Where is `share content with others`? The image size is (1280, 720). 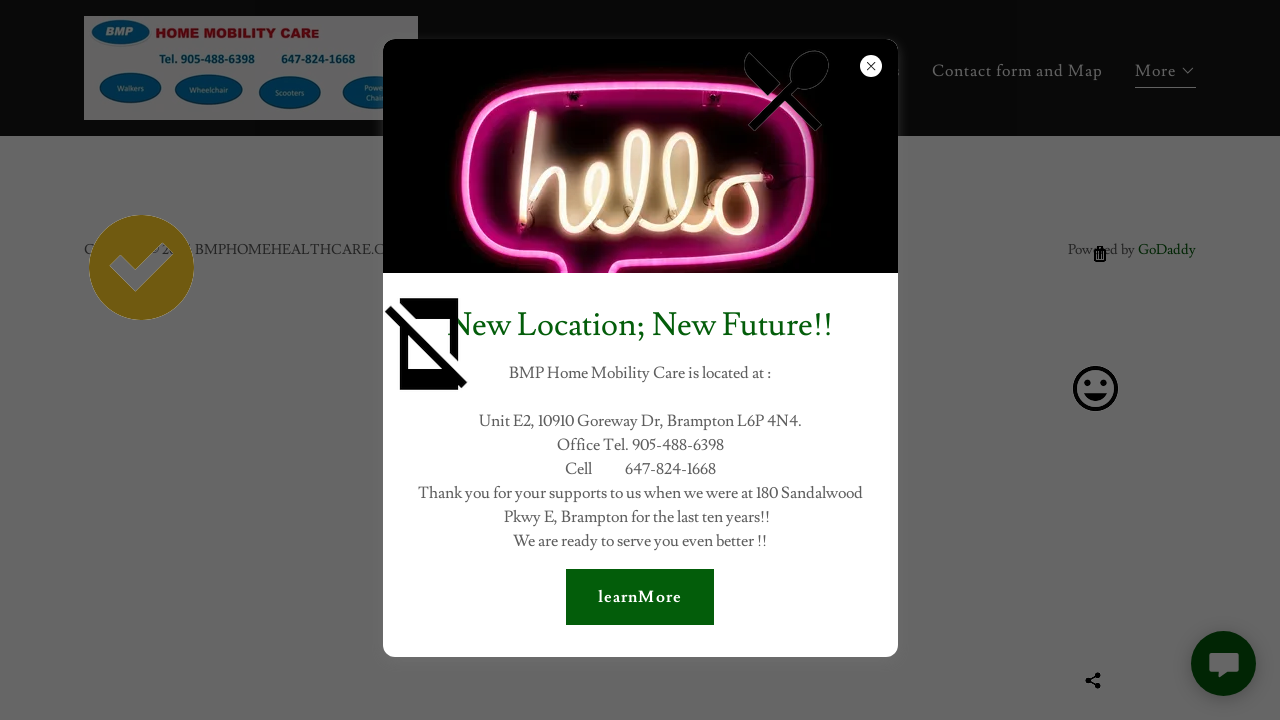
share content with others is located at coordinates (1093, 680).